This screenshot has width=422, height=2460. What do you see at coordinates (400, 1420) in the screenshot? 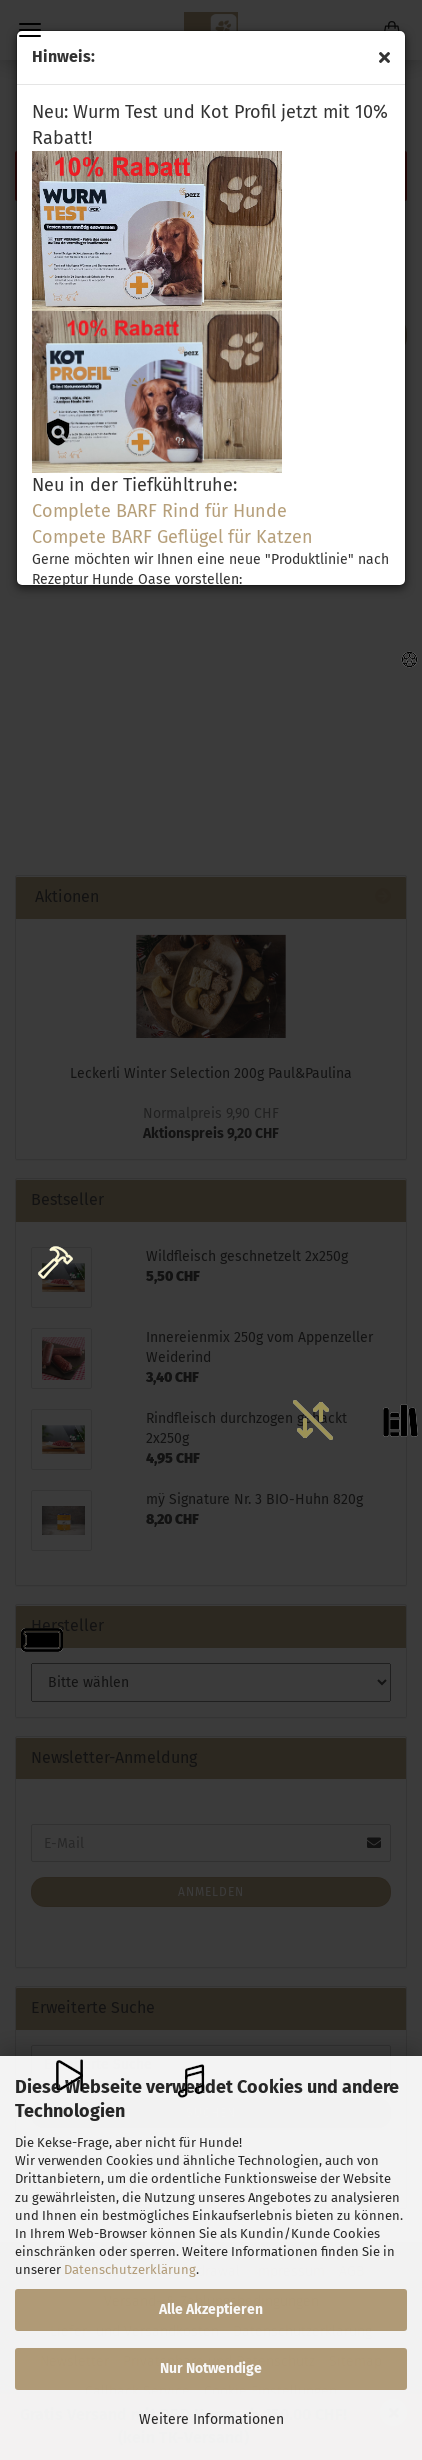
I see `access your saved content library` at bounding box center [400, 1420].